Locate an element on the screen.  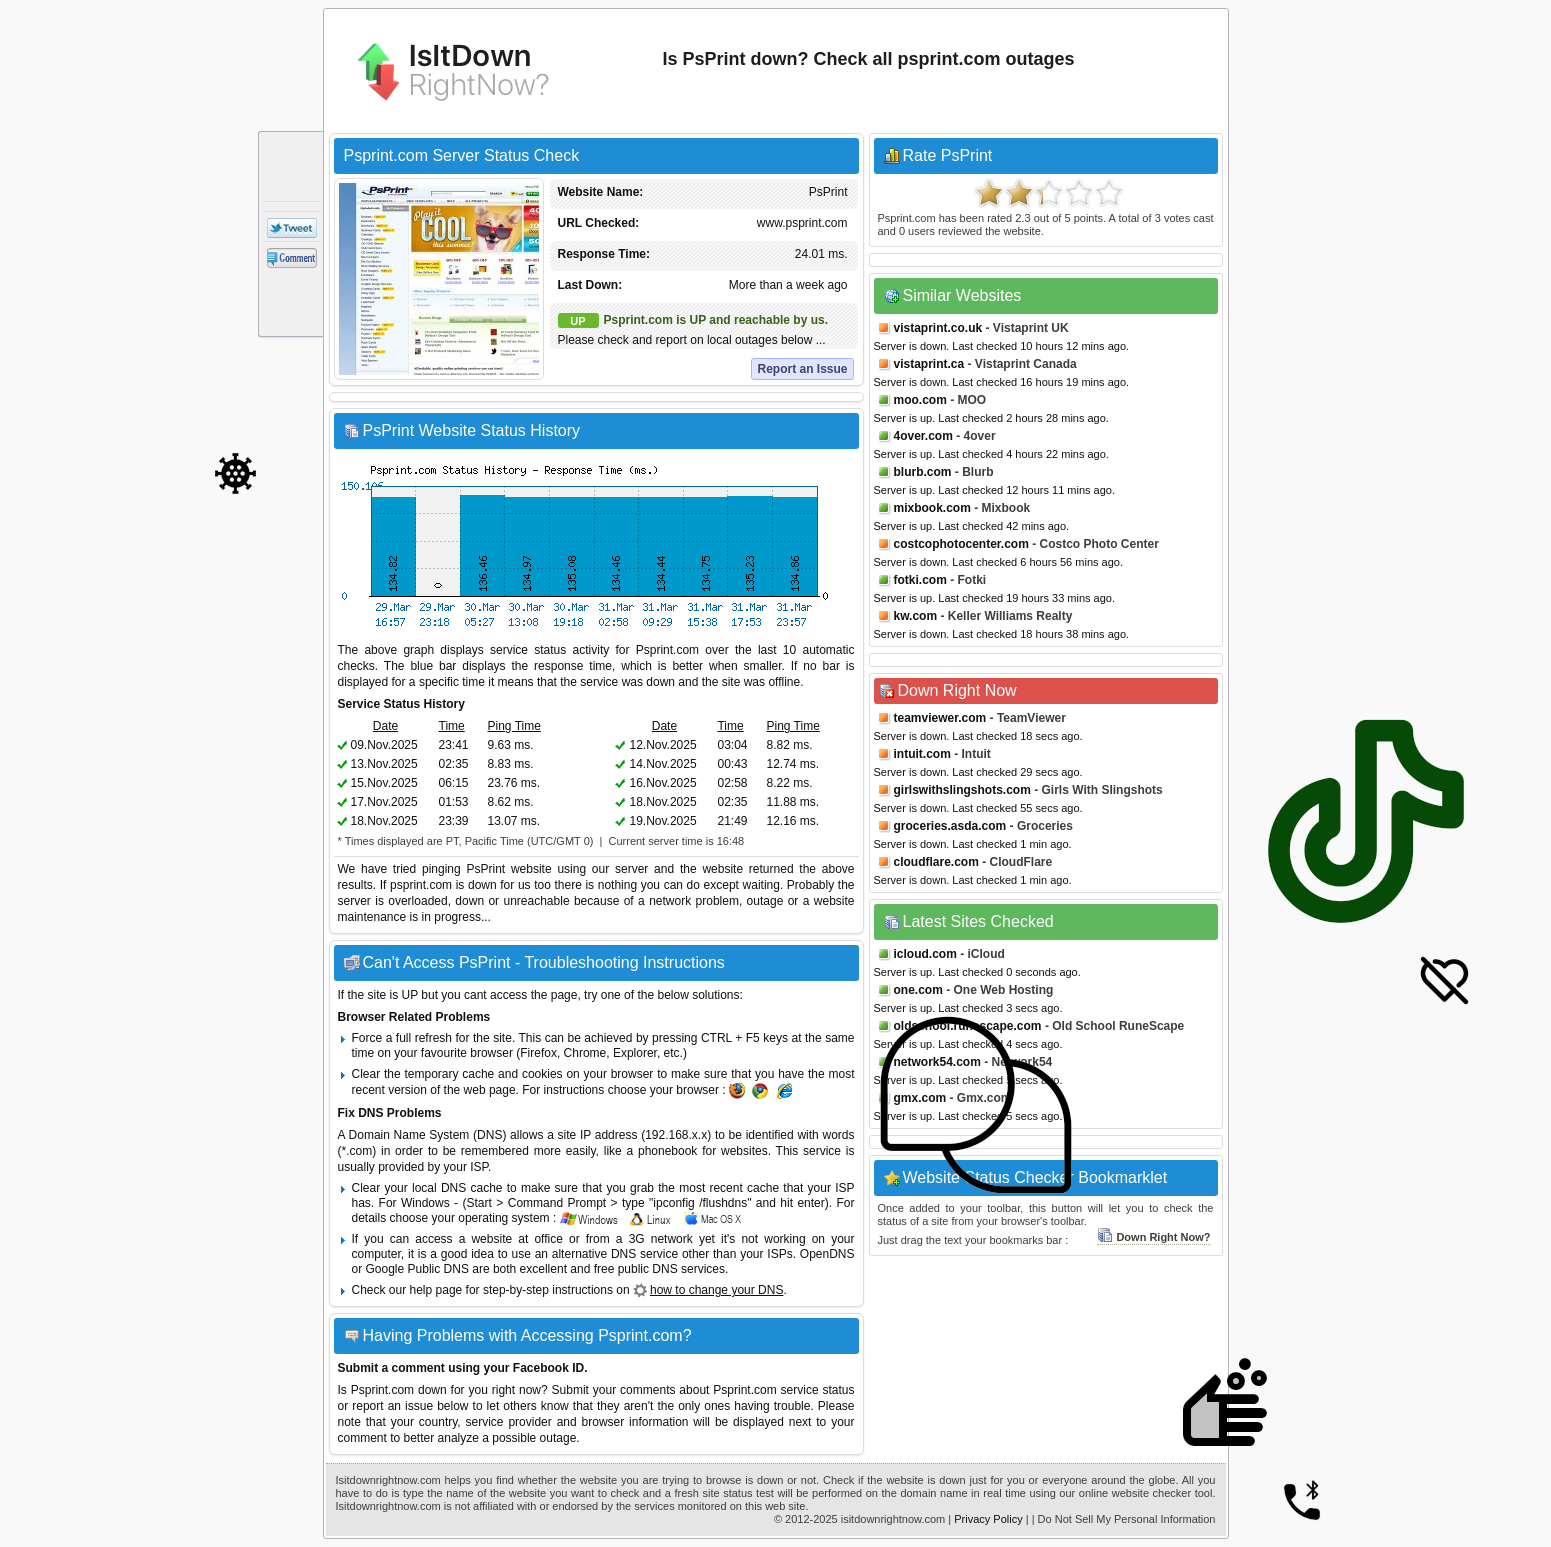
view coronavirus or COVID-19 related information is located at coordinates (235, 473).